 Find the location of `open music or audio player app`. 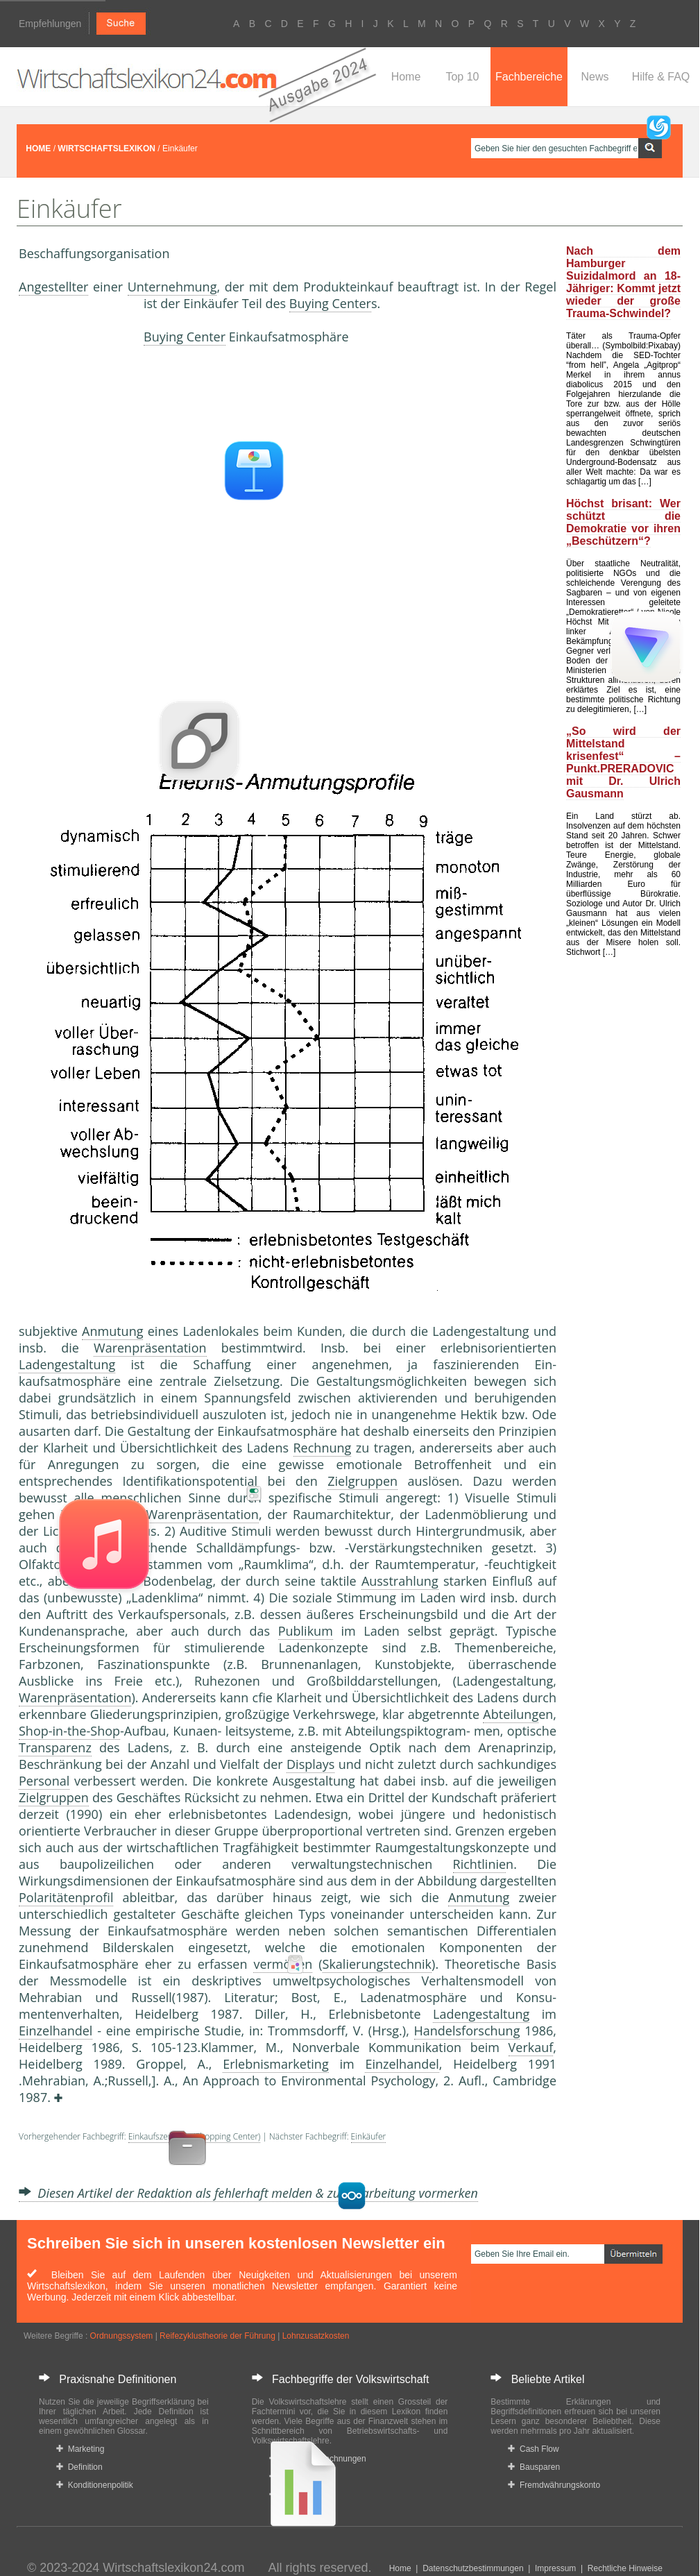

open music or audio player app is located at coordinates (104, 1544).